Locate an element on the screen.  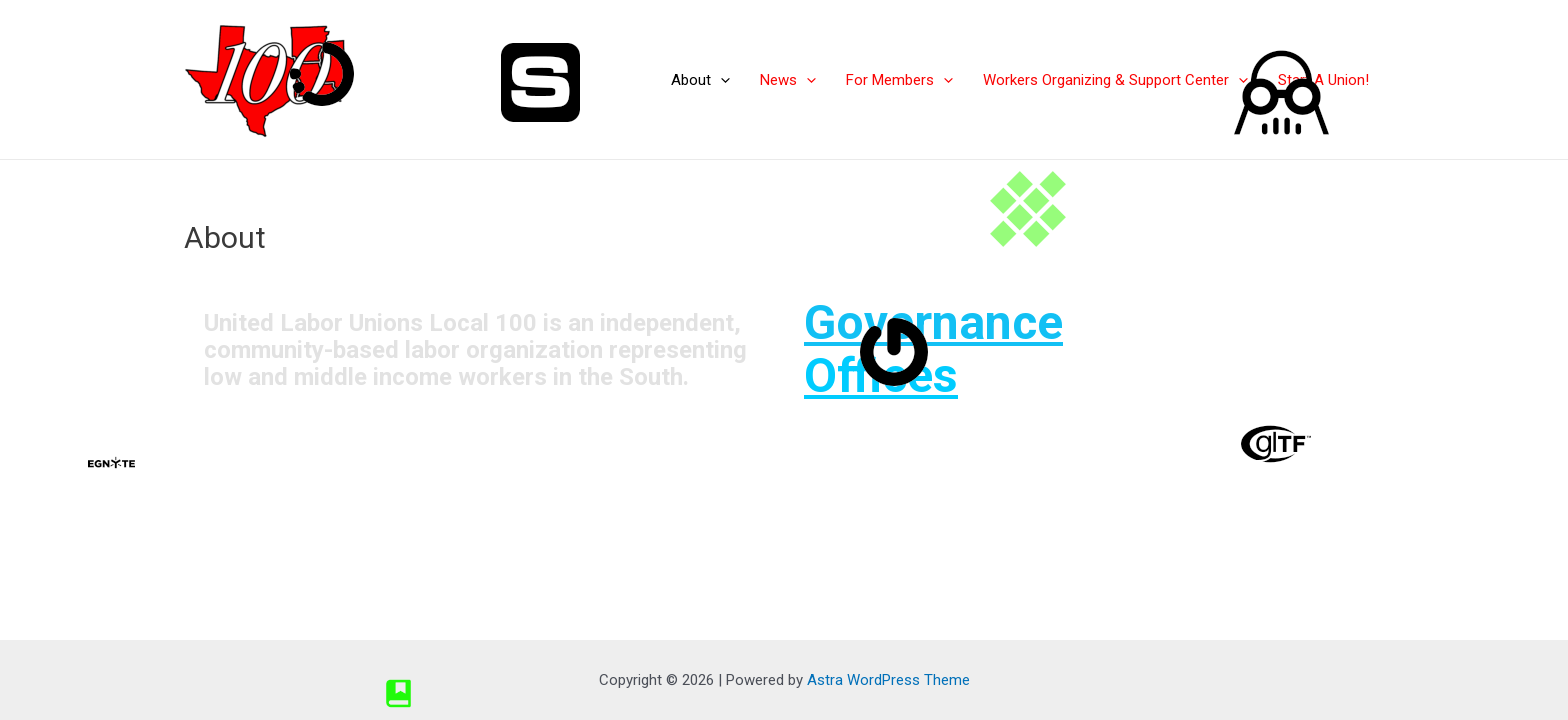
open egnyte cloud storage app is located at coordinates (111, 462).